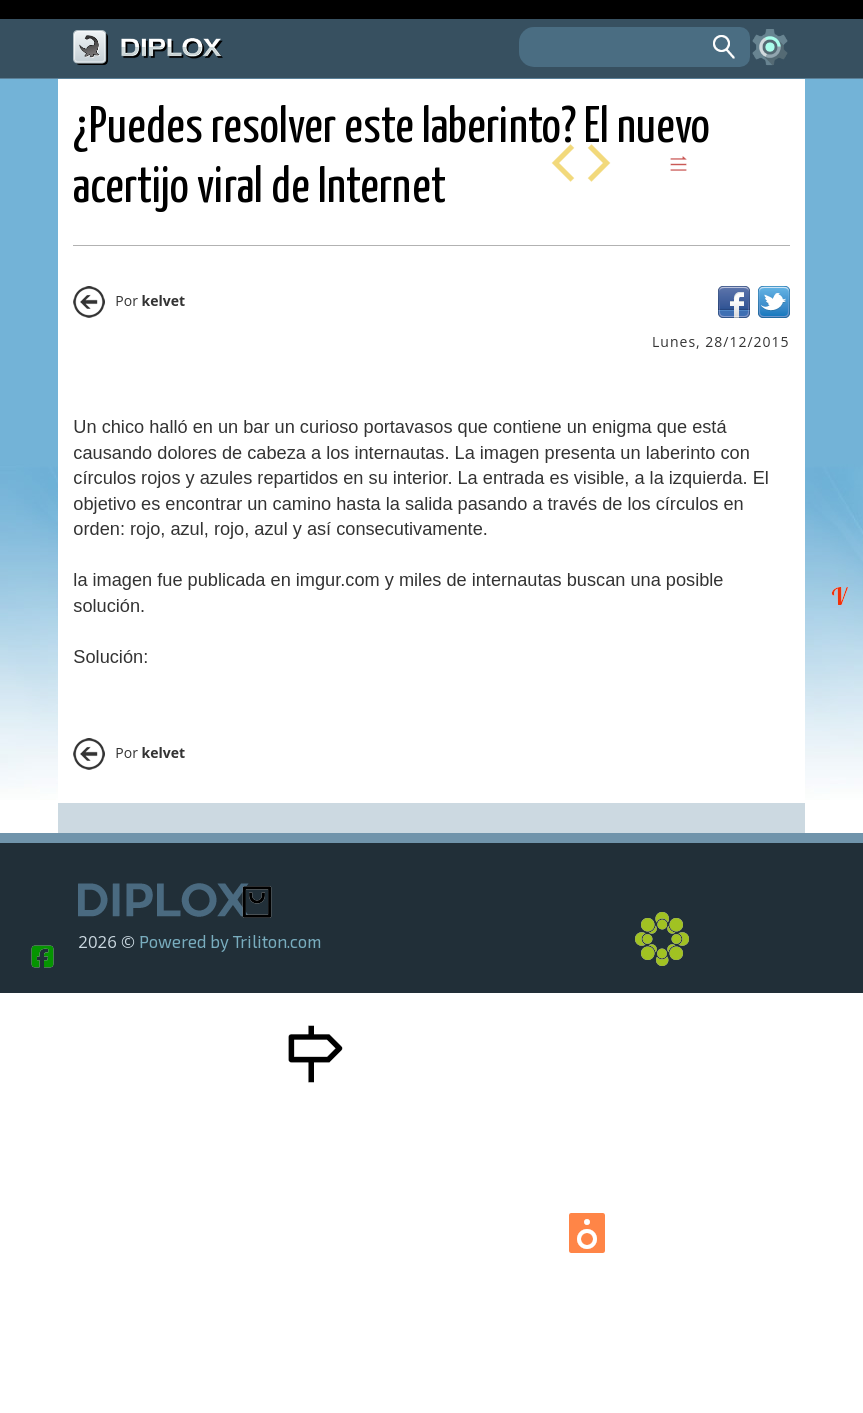 Image resolution: width=863 pixels, height=1413 pixels. Describe the element at coordinates (840, 596) in the screenshot. I see `vala programming language logo` at that location.